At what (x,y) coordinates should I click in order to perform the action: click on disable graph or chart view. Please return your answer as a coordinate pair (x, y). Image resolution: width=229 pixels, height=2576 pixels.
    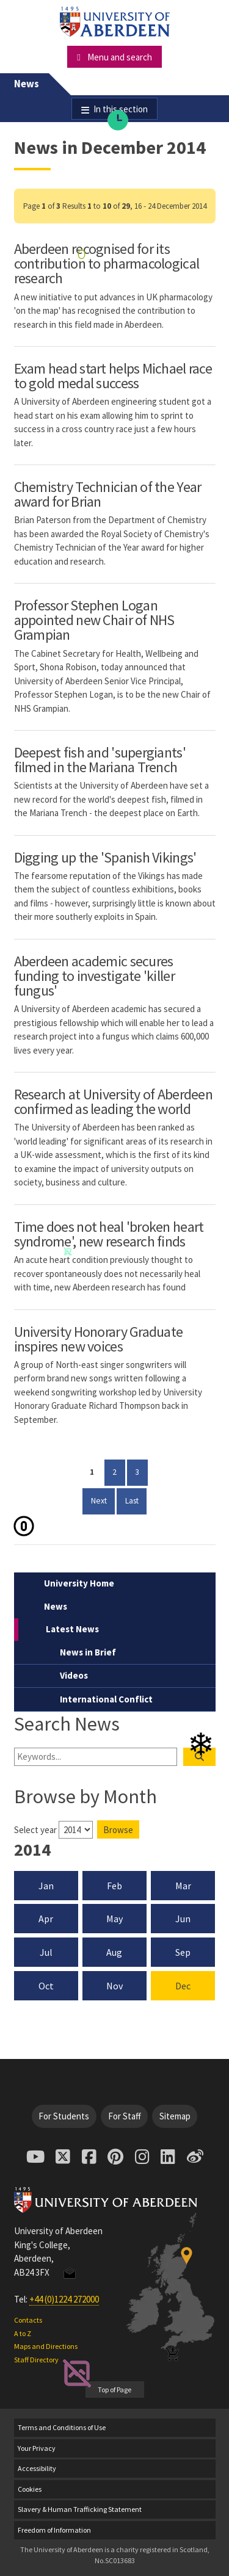
    Looking at the image, I should click on (77, 2373).